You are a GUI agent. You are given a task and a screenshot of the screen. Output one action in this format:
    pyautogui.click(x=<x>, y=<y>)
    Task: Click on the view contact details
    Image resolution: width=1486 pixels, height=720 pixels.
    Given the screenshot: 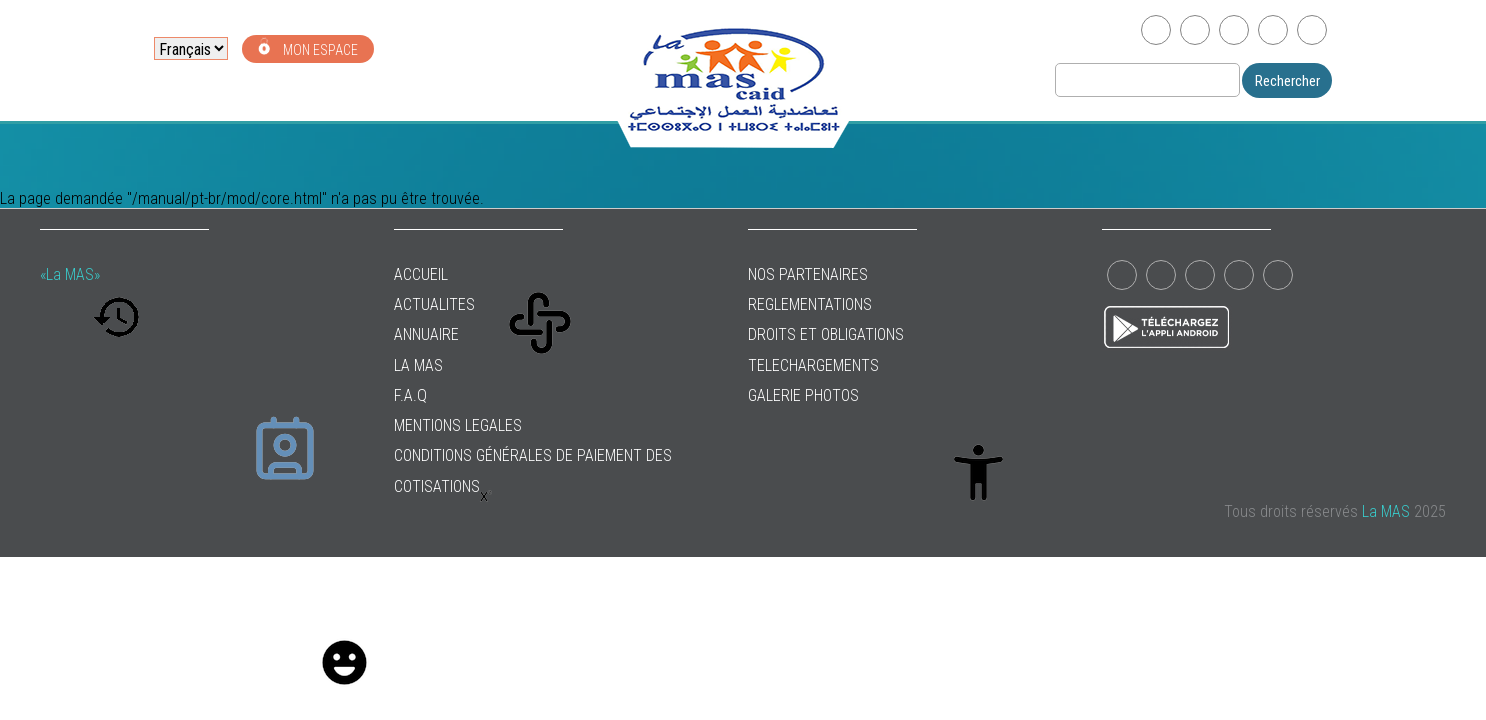 What is the action you would take?
    pyautogui.click(x=285, y=448)
    